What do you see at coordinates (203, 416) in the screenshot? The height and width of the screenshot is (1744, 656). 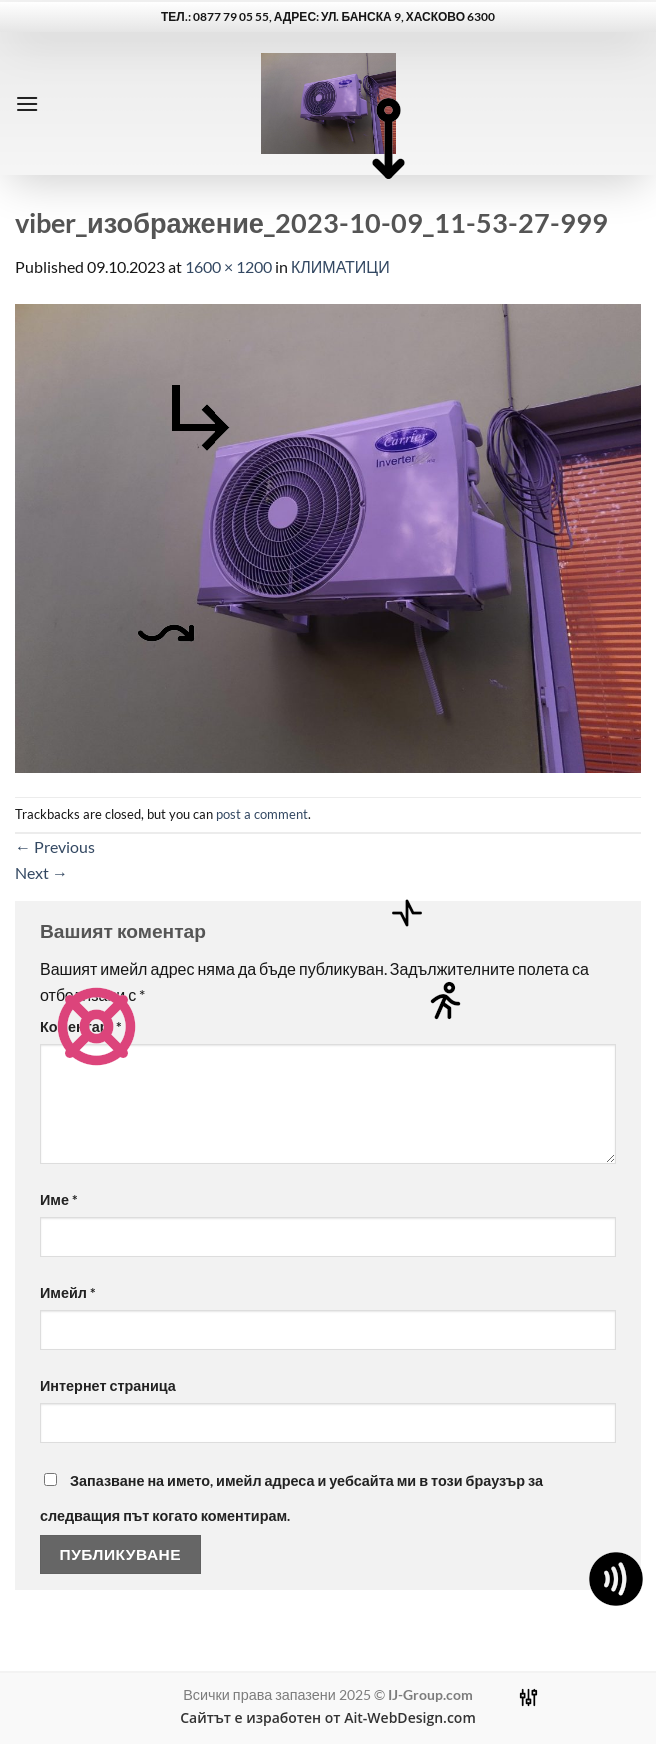 I see `navigate to a subdirectory or nested folder` at bounding box center [203, 416].